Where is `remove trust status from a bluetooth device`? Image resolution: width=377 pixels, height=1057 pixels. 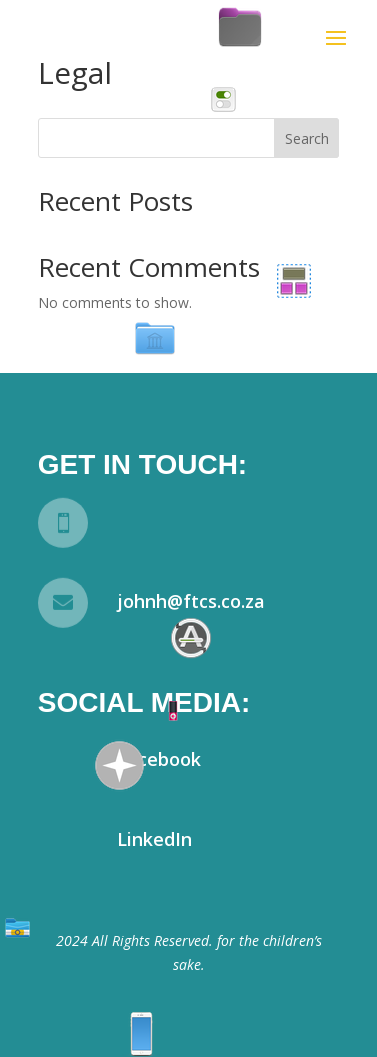
remove trust status from a bluetooth device is located at coordinates (119, 765).